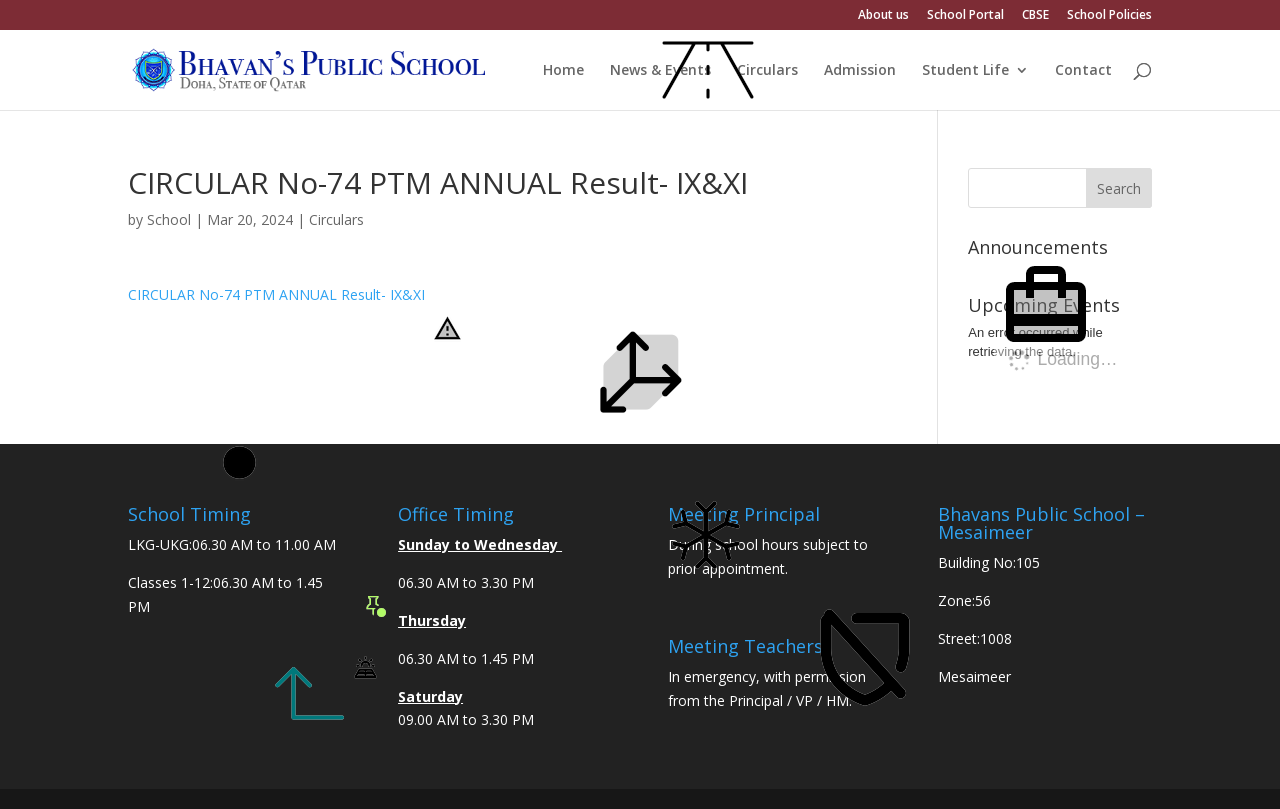 The image size is (1280, 809). Describe the element at coordinates (365, 668) in the screenshot. I see `access solar energy settings` at that location.